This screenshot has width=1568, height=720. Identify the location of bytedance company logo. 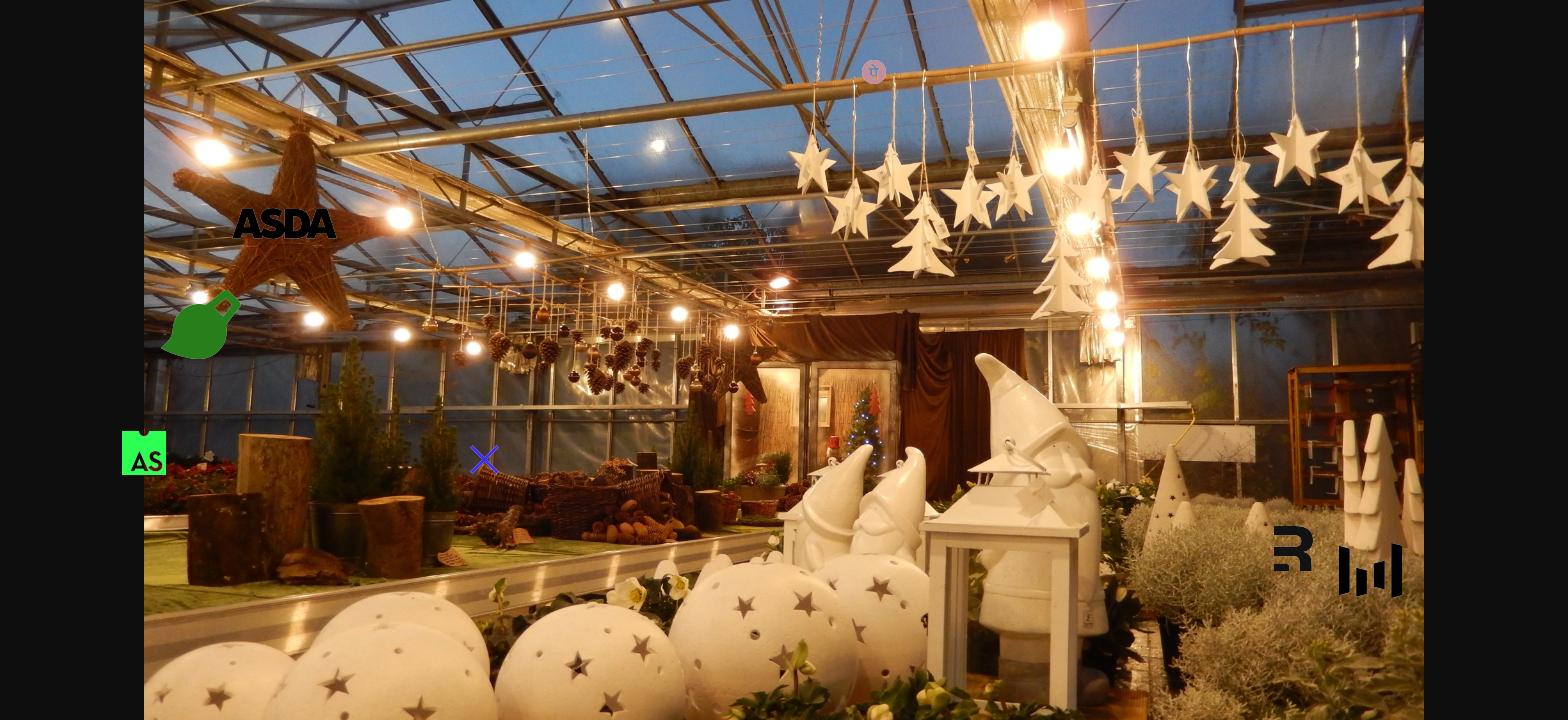
(1370, 570).